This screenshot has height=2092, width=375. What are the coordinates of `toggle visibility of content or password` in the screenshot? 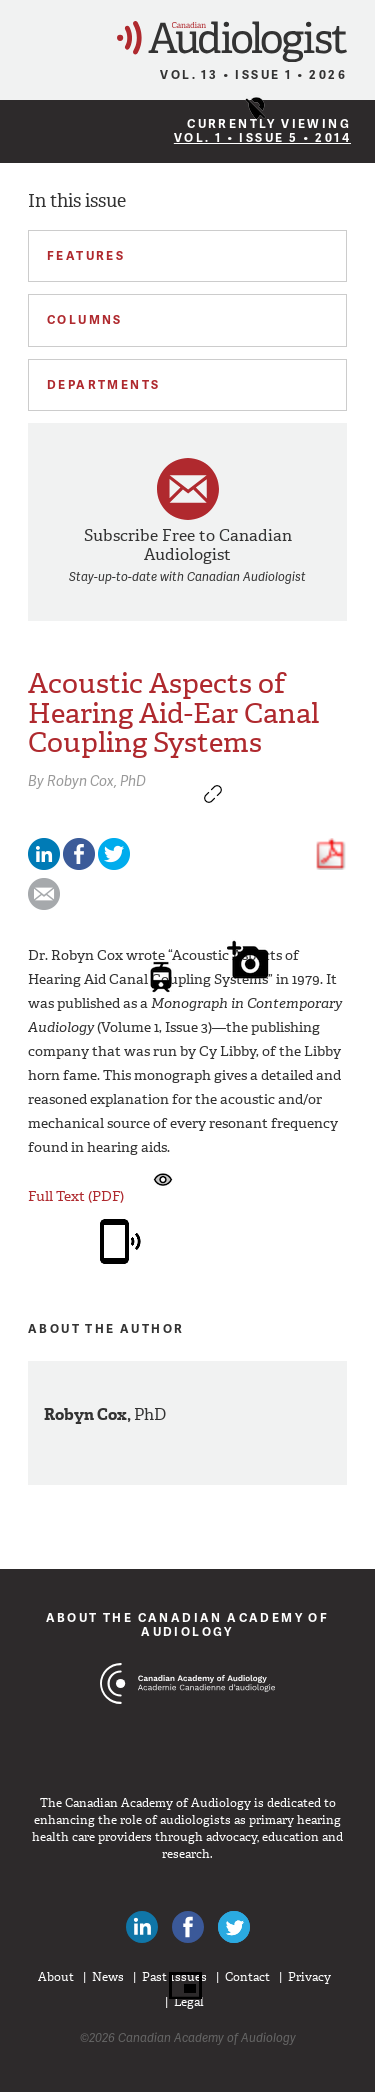 It's located at (163, 1180).